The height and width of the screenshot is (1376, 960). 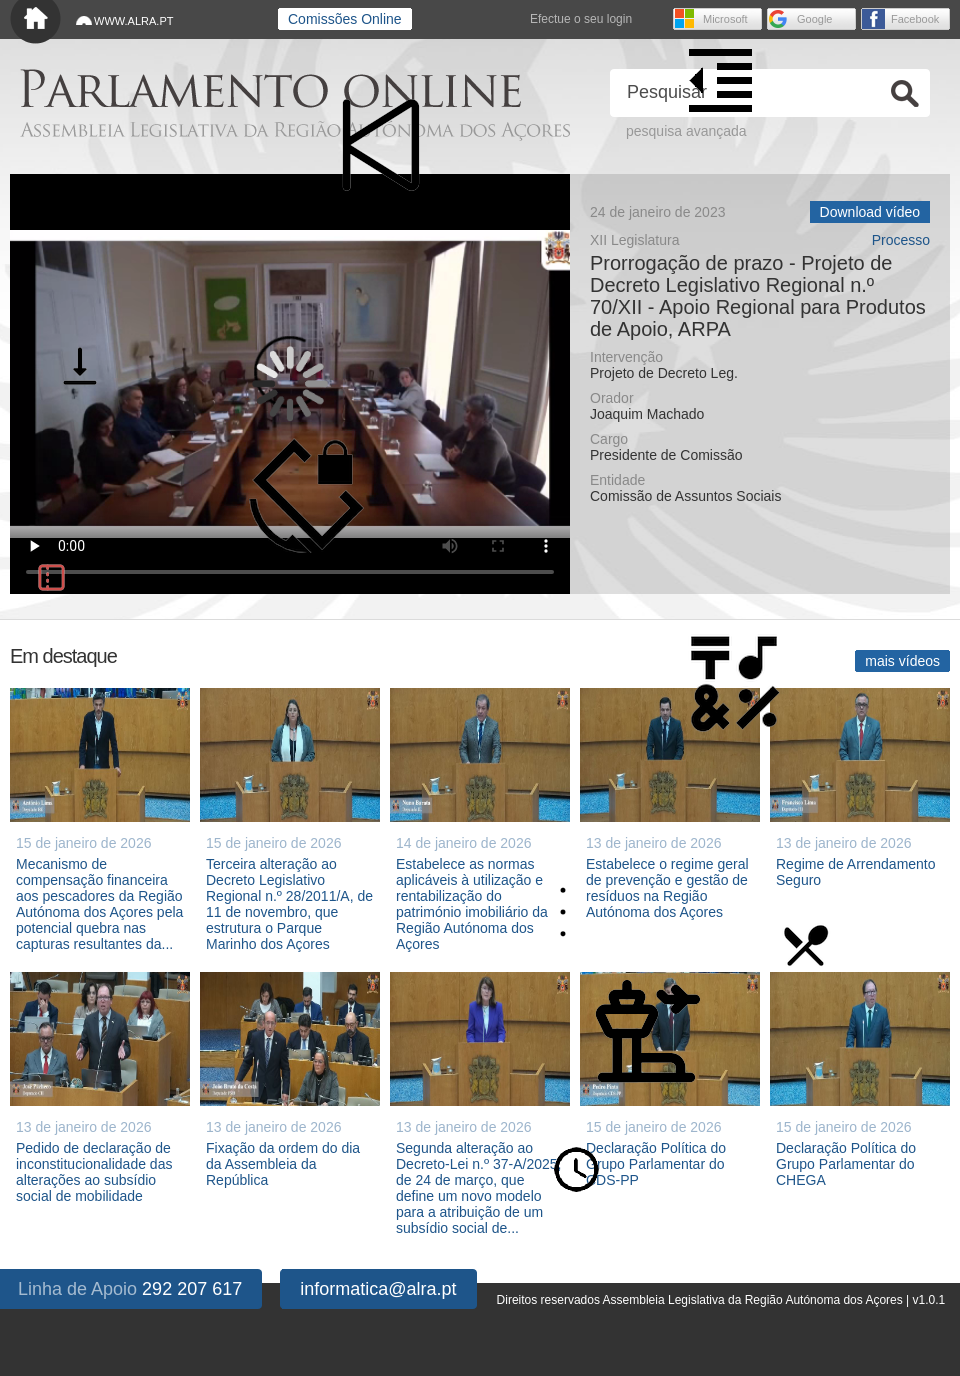 I want to click on toggle left sidebar panel, so click(x=51, y=577).